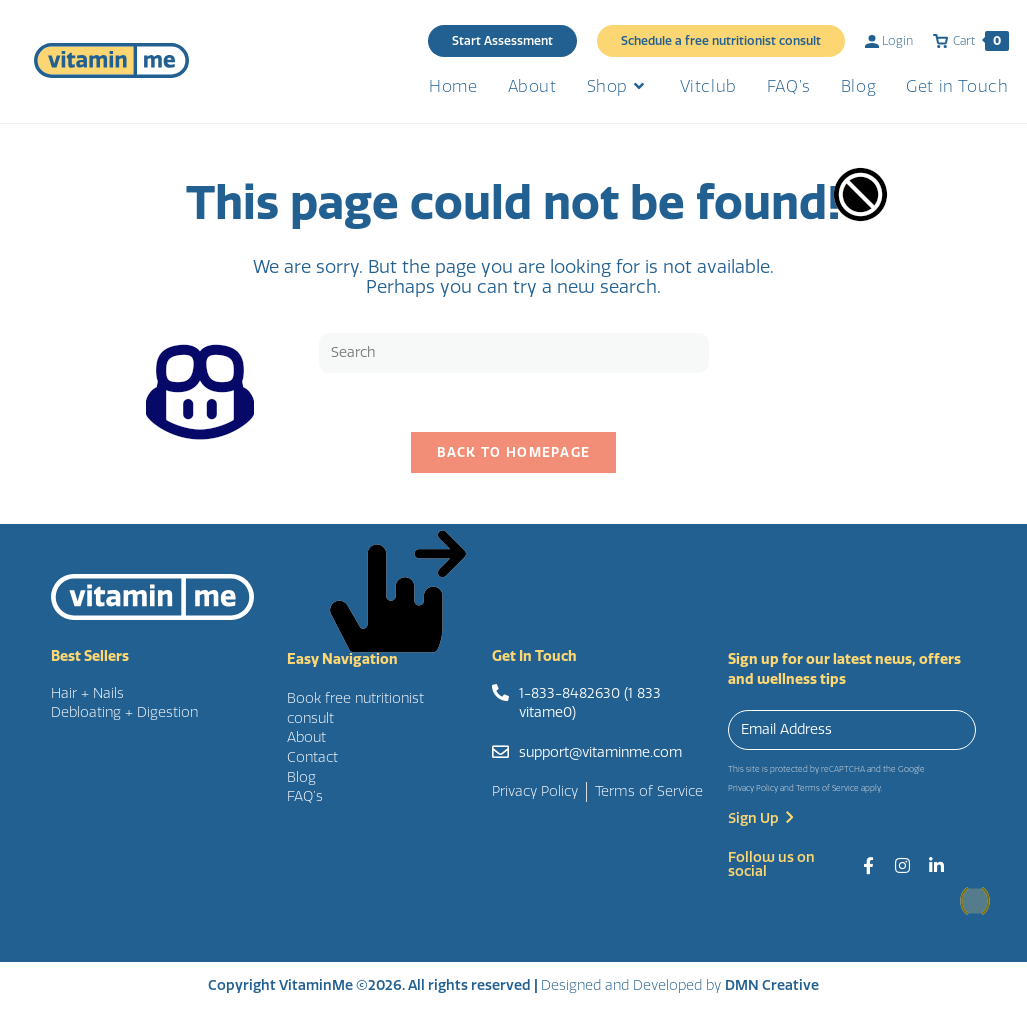  What do you see at coordinates (391, 596) in the screenshot?
I see `swipe right to continue or proceed` at bounding box center [391, 596].